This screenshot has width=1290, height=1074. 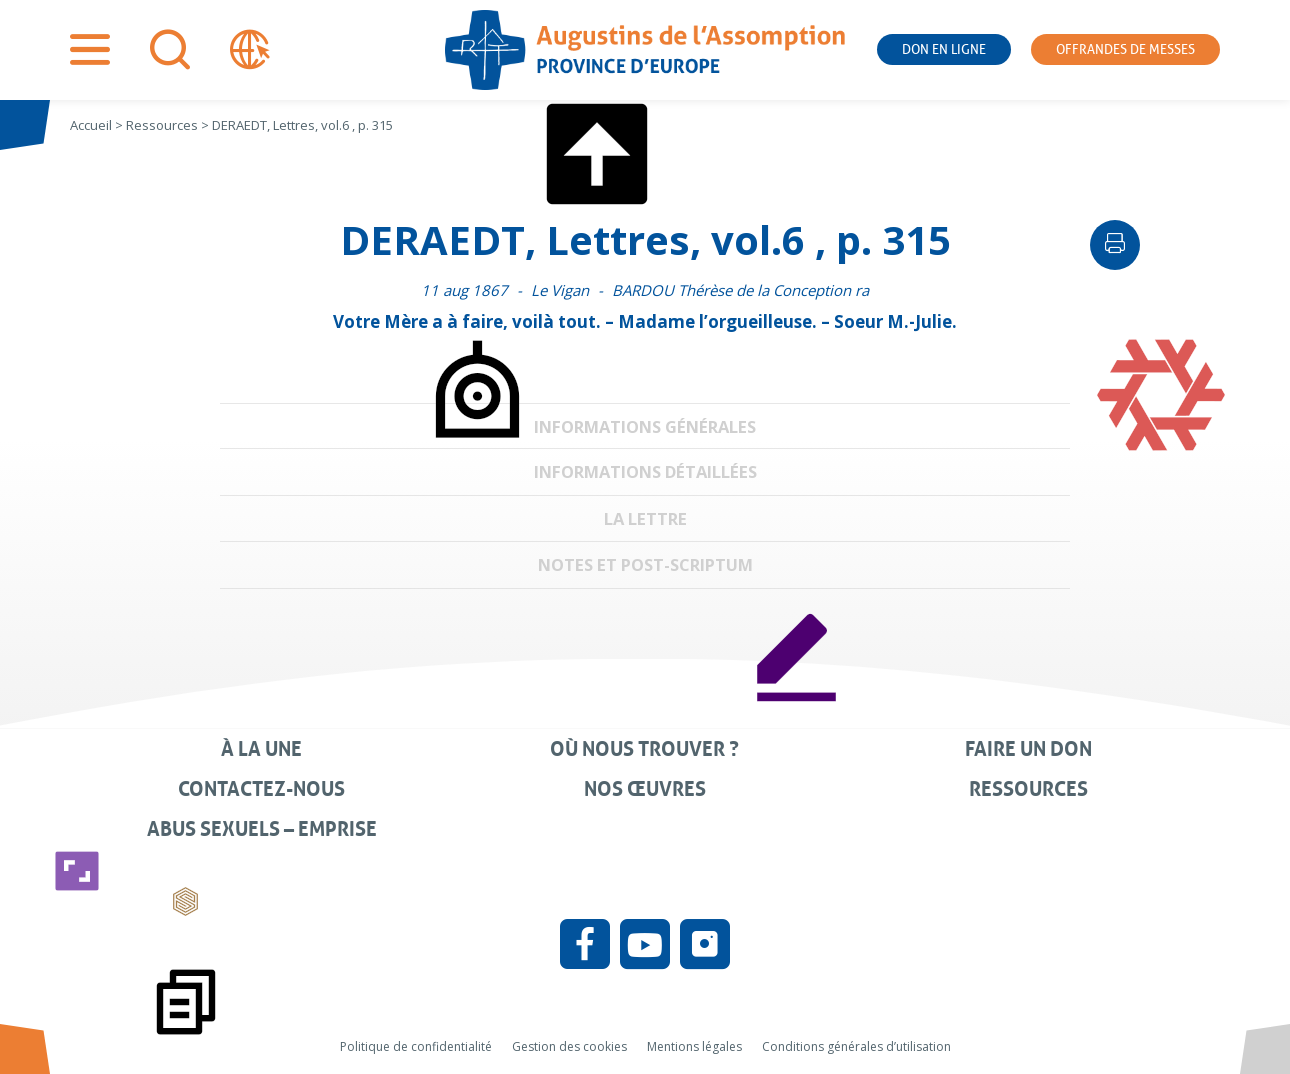 I want to click on NixOS Linux distribution logo, so click(x=1161, y=395).